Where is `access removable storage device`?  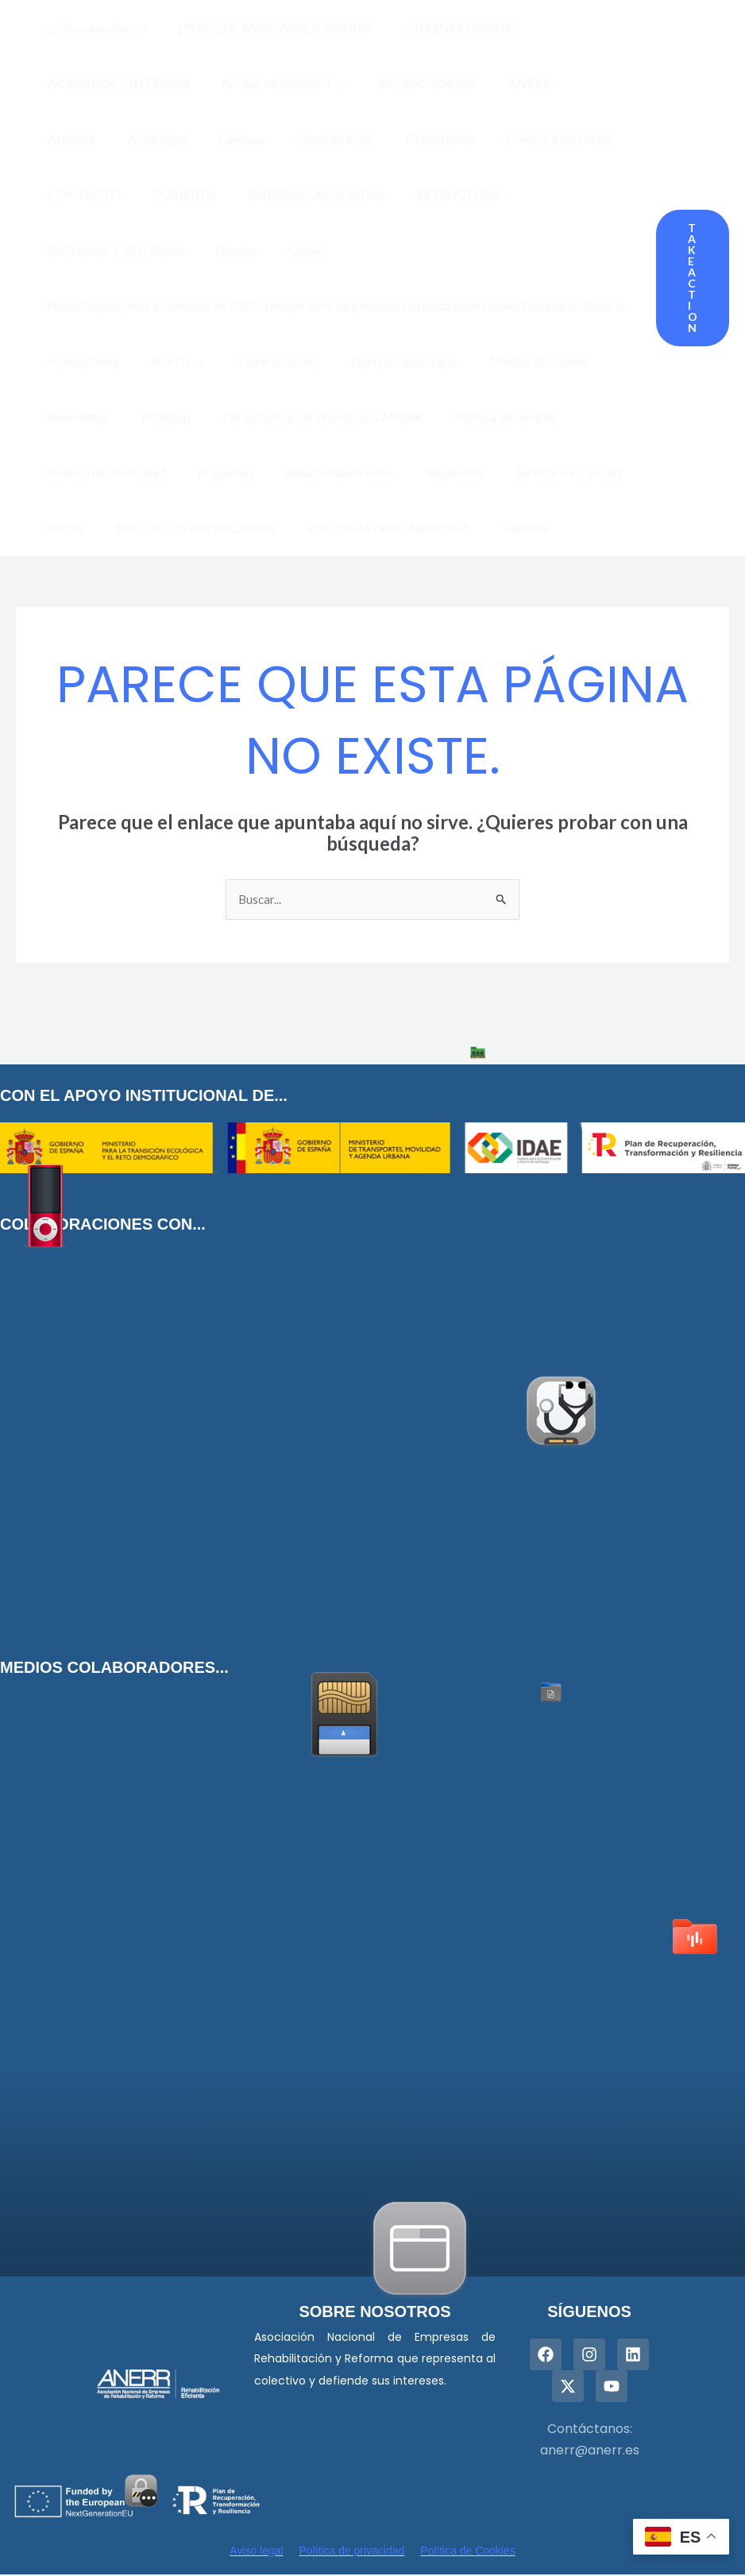
access removable storage device is located at coordinates (344, 1714).